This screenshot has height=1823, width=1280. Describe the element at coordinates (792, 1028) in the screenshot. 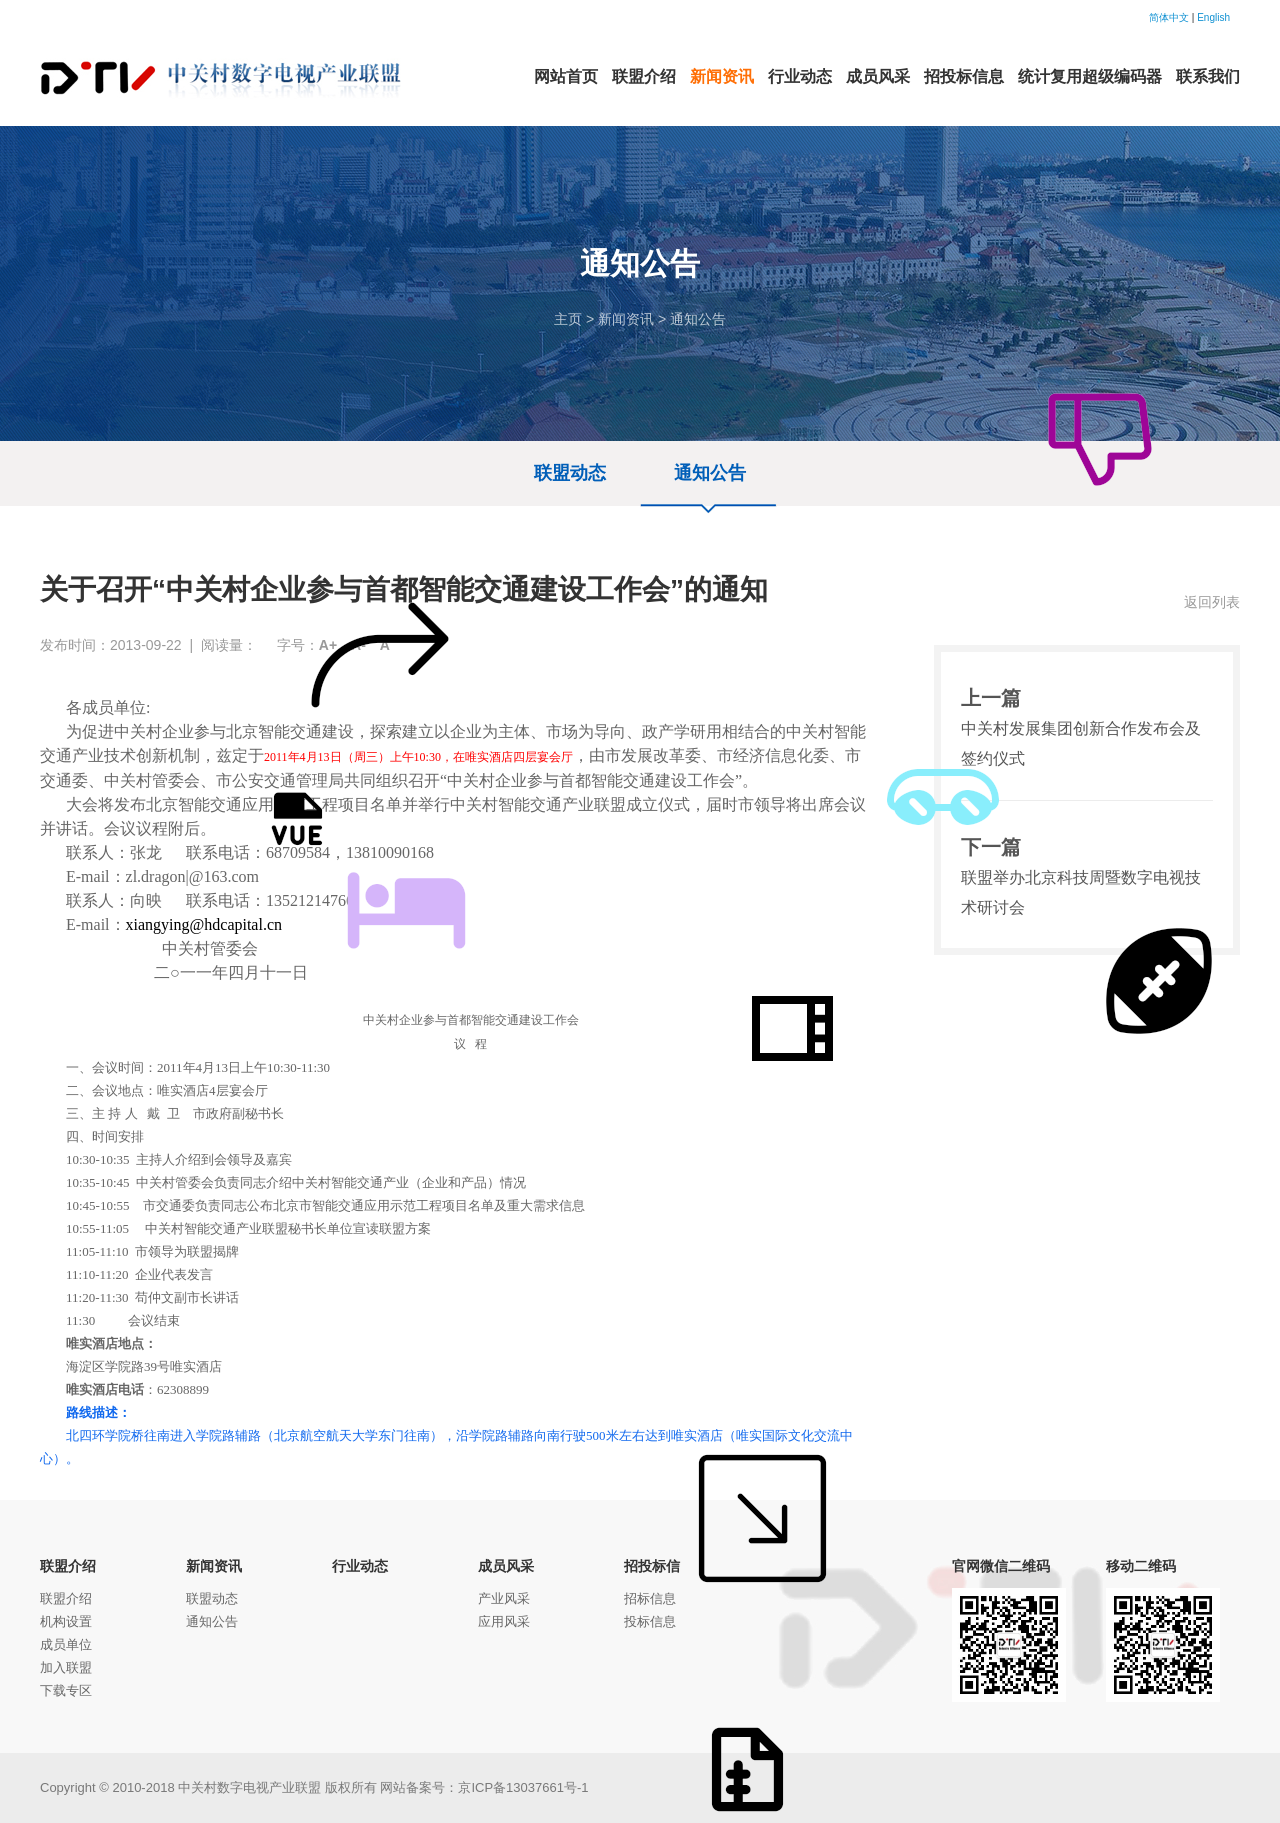

I see `toggle sidebar panel visibility` at that location.